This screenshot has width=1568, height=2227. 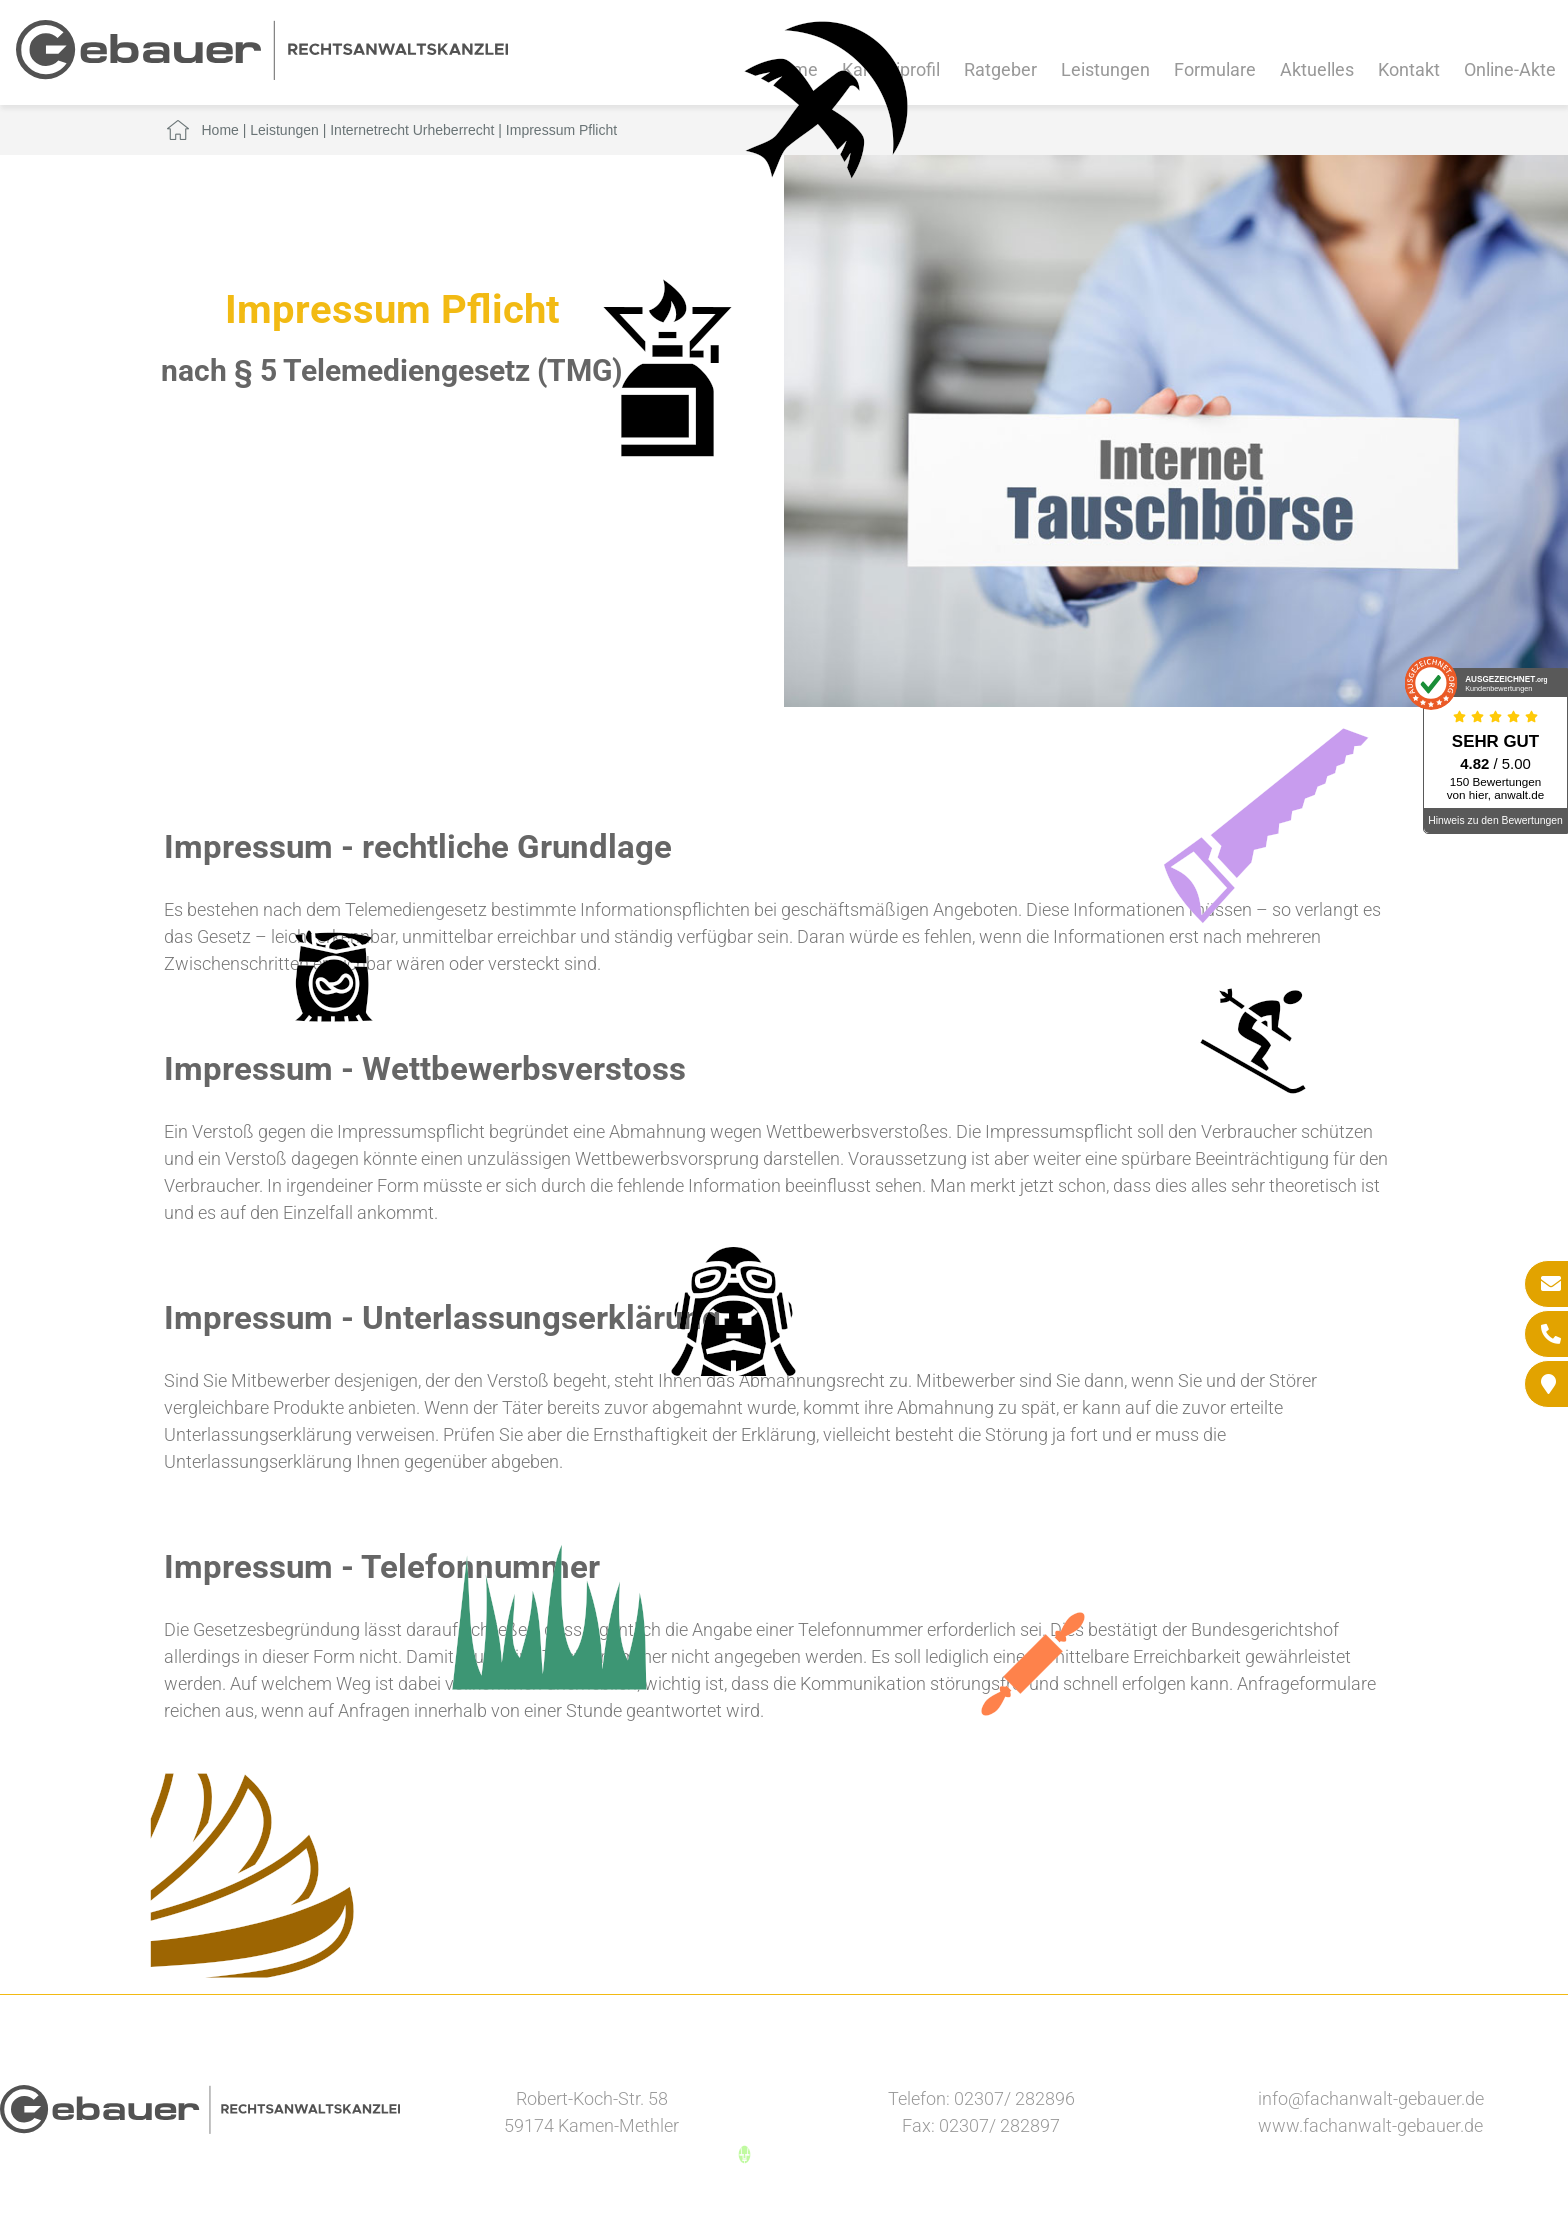 What do you see at coordinates (334, 976) in the screenshot?
I see `snack or food item in a game inventory` at bounding box center [334, 976].